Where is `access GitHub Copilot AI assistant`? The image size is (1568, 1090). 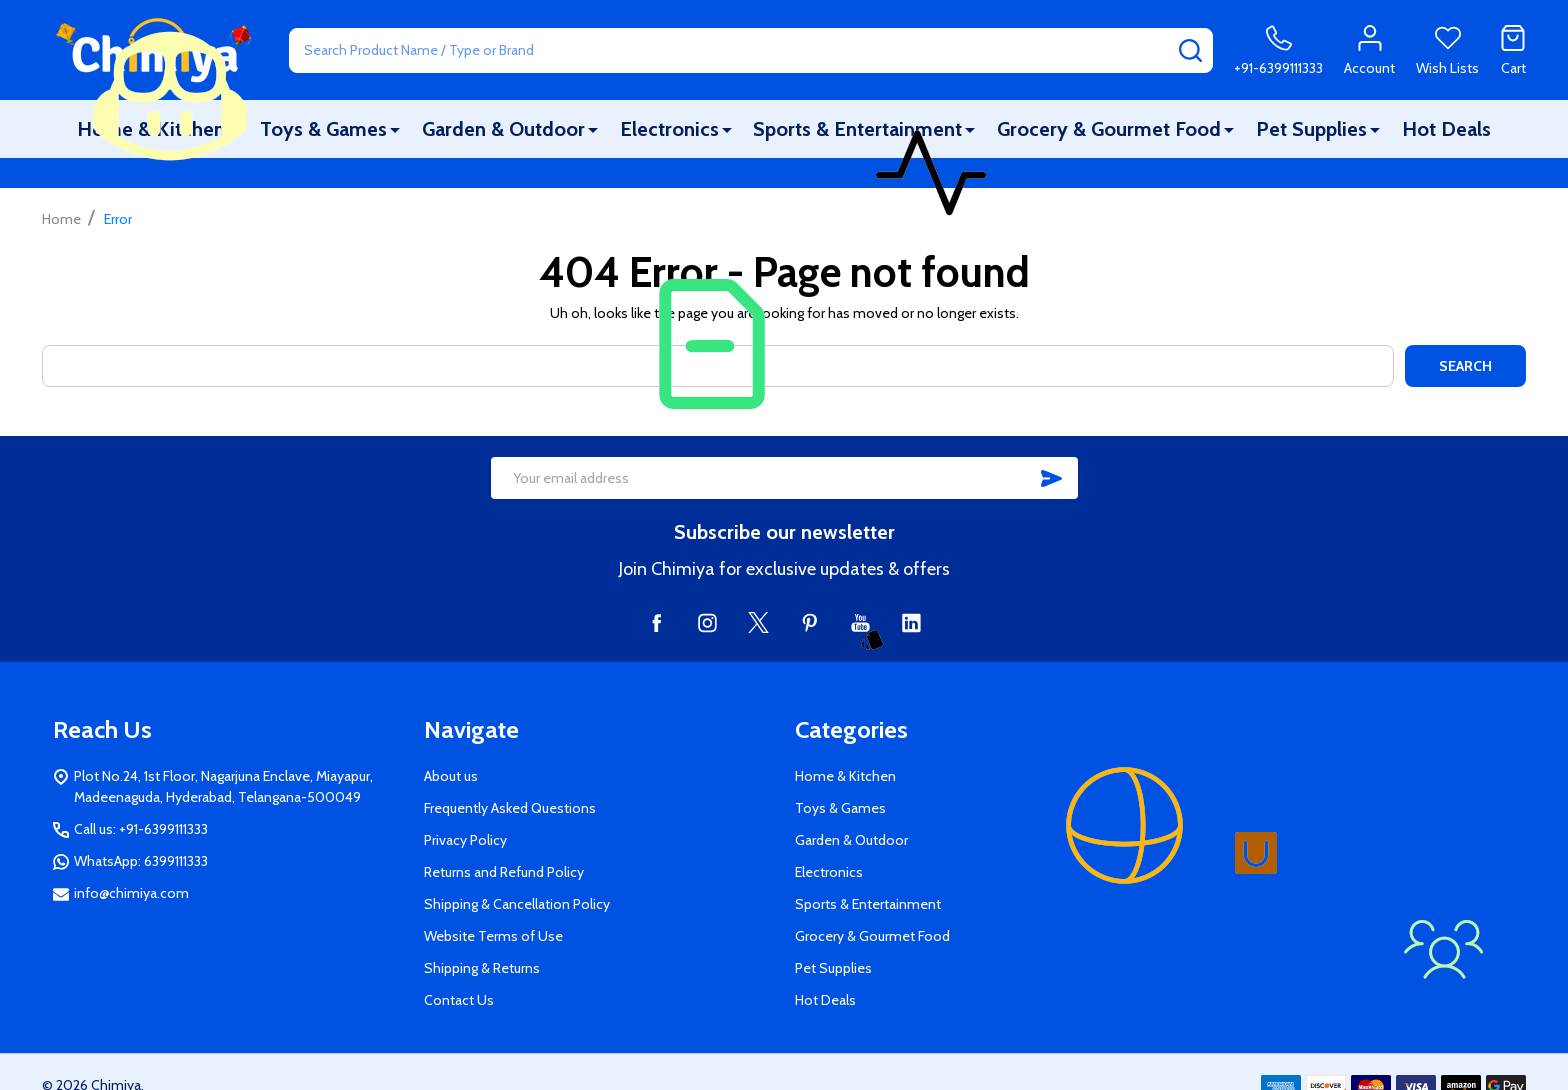
access GitHub Copilot AI assistant is located at coordinates (170, 96).